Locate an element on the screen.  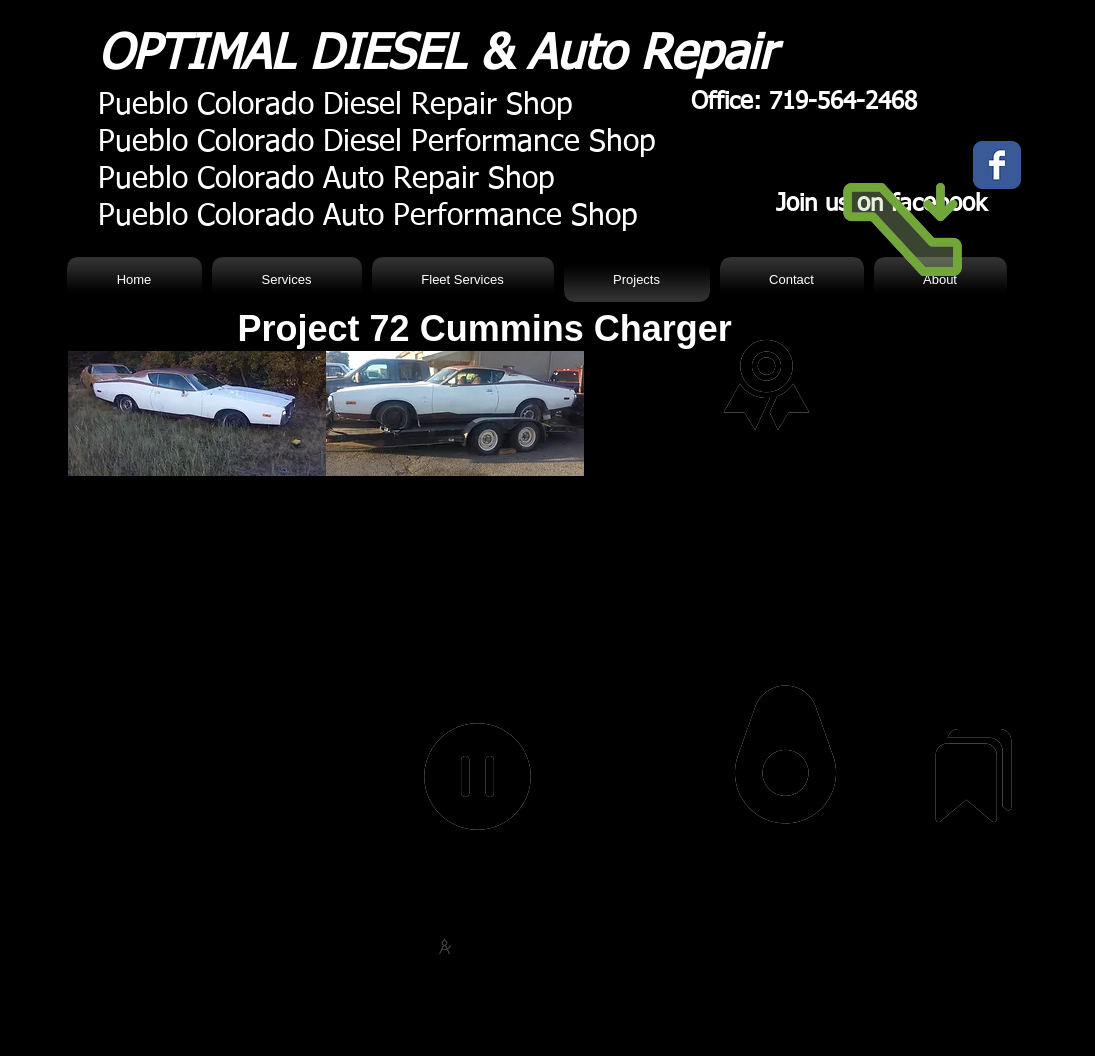
indicates vegetarian or vegan food options is located at coordinates (785, 754).